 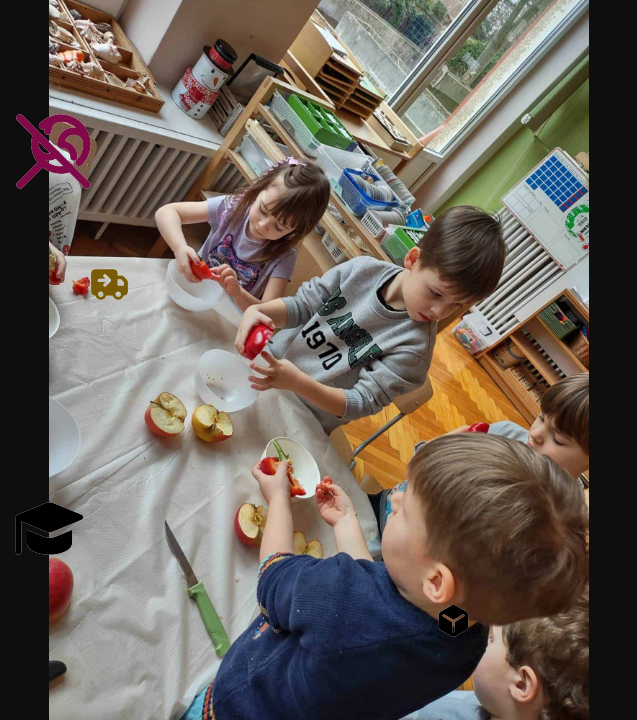 What do you see at coordinates (109, 283) in the screenshot?
I see `track outgoing shipment` at bounding box center [109, 283].